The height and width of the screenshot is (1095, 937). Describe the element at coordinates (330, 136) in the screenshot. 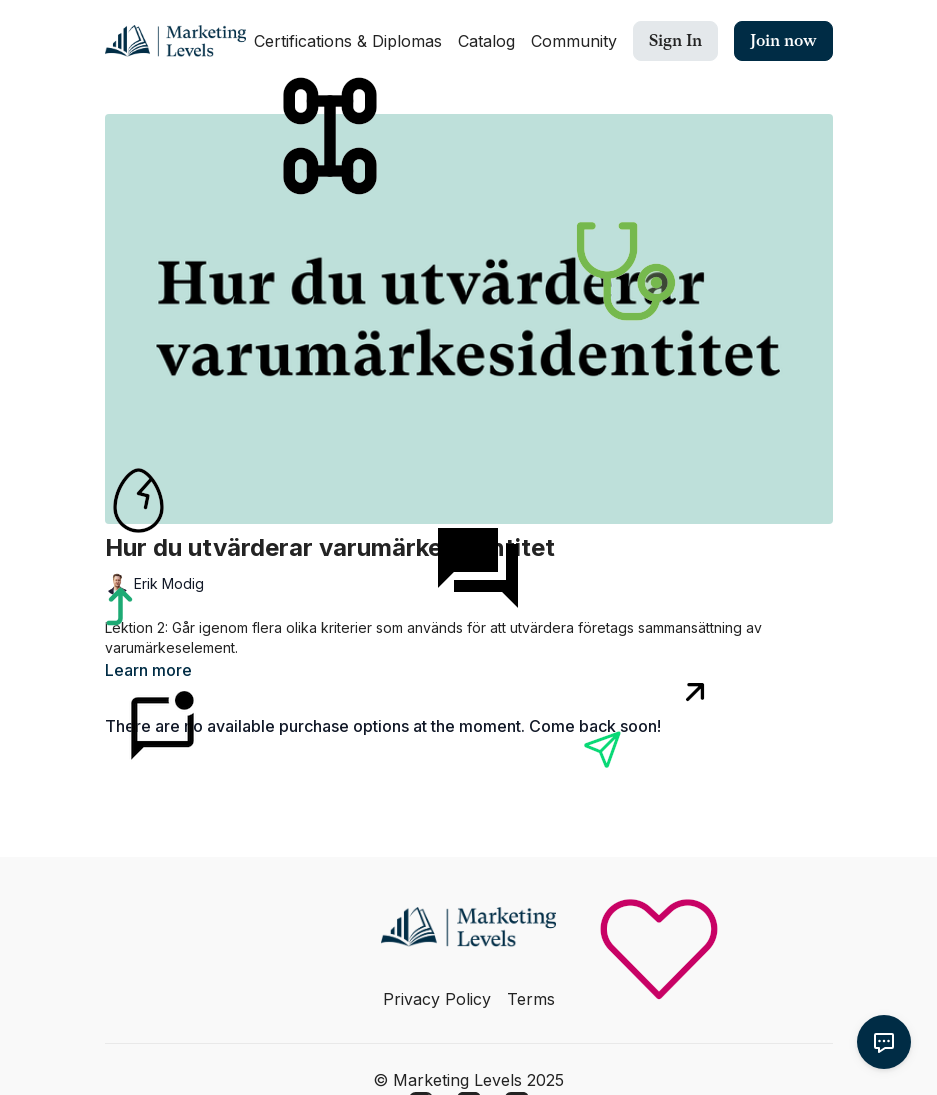

I see `select 4WD or all-wheel drive mode` at that location.